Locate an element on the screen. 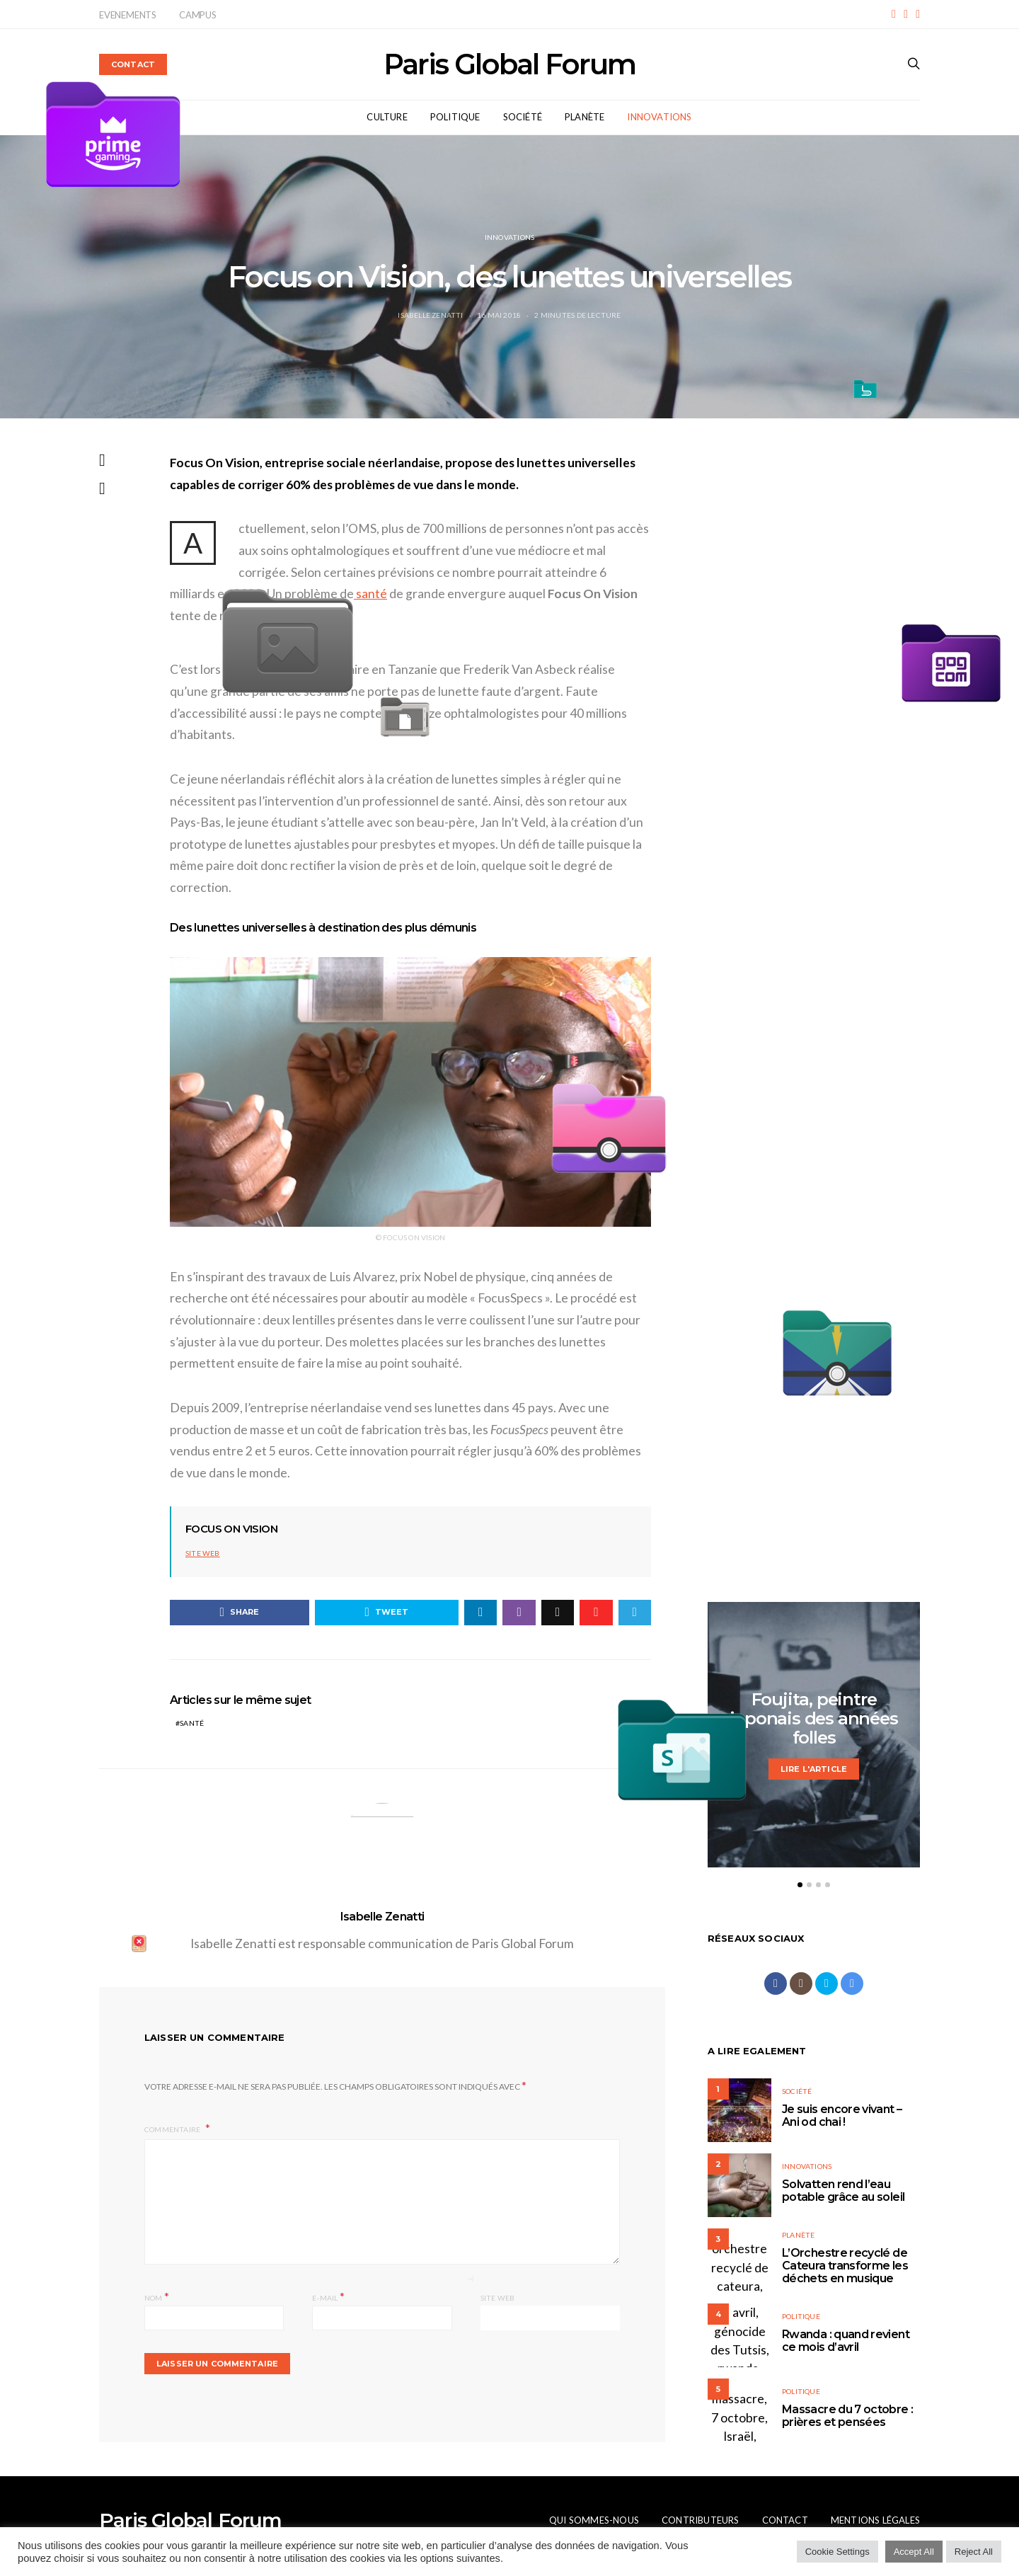 This screenshot has width=1019, height=2576. open folder containing microsoft sway files is located at coordinates (681, 1753).